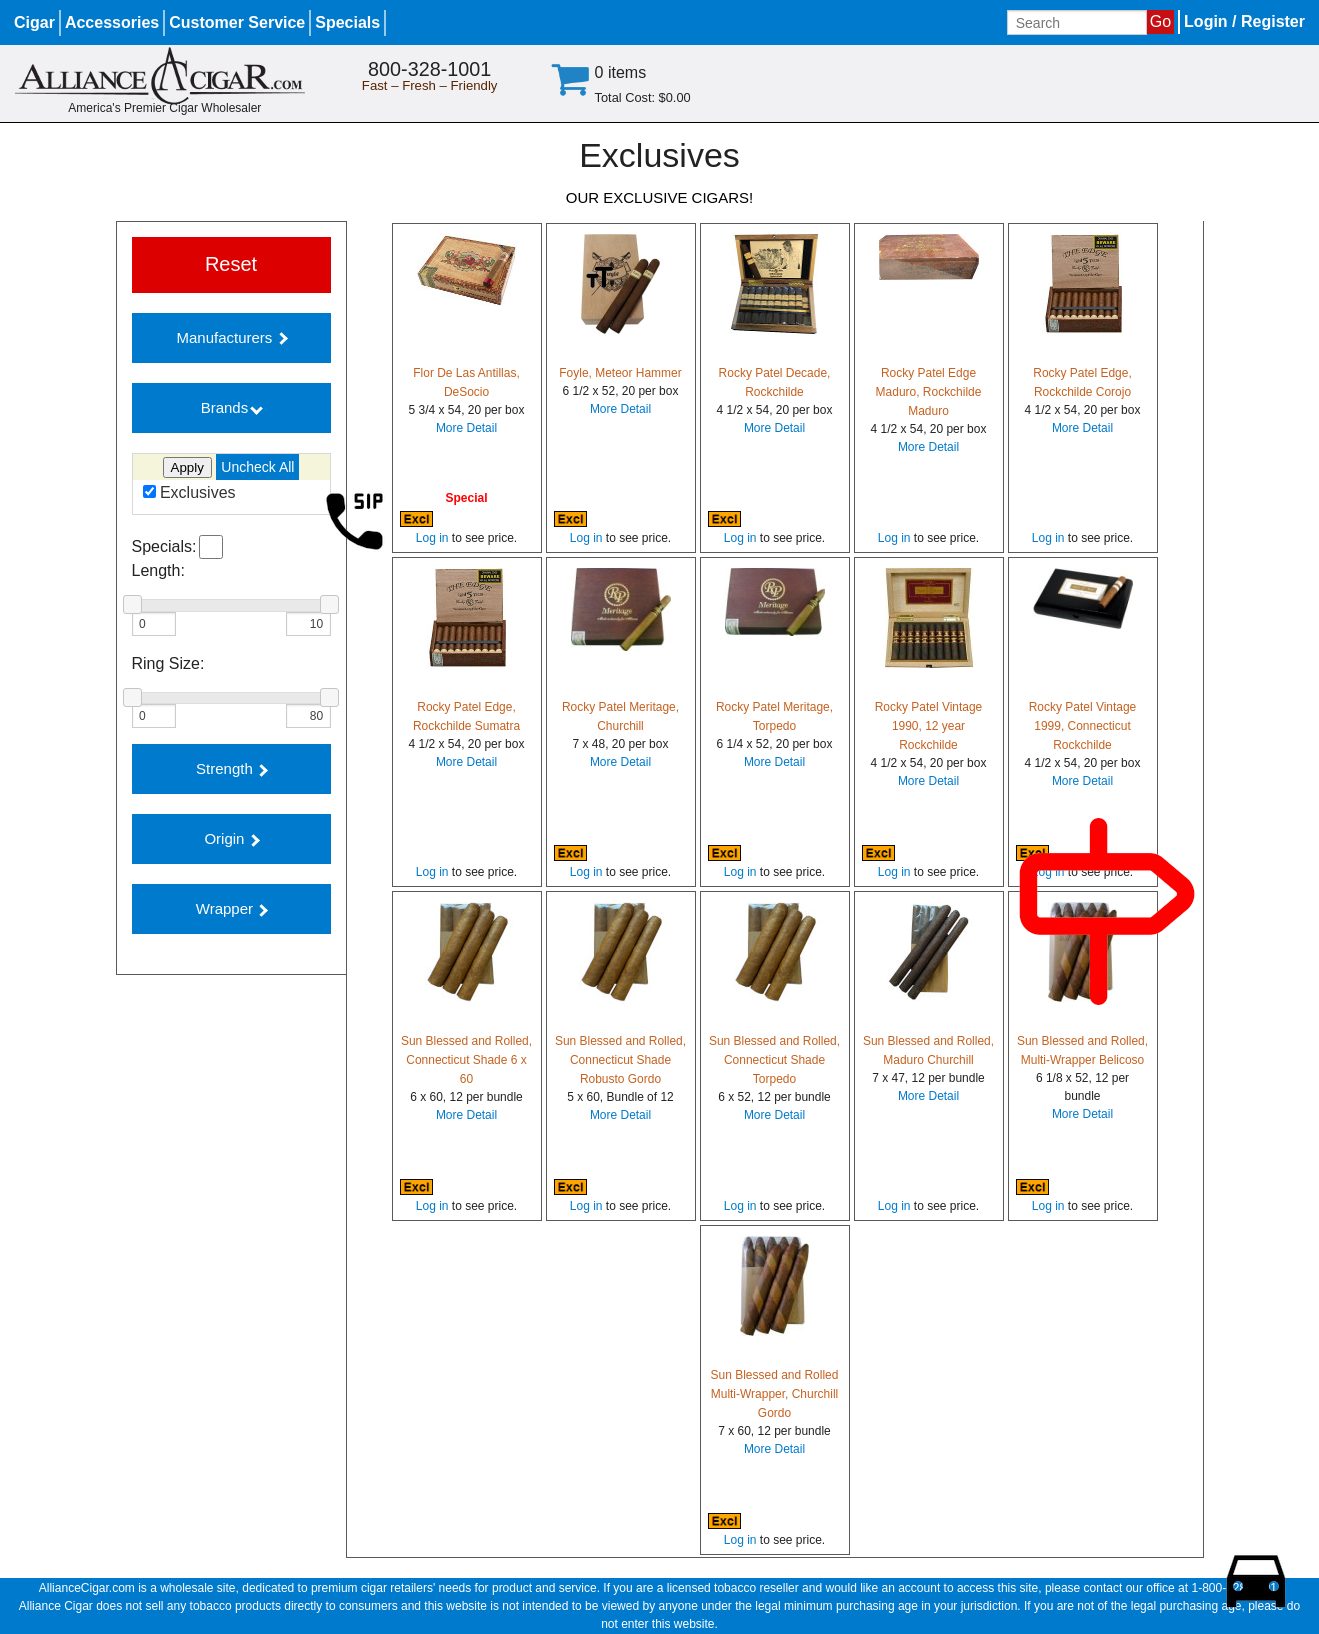 This screenshot has height=1634, width=1319. Describe the element at coordinates (599, 278) in the screenshot. I see `adjust text size settings` at that location.